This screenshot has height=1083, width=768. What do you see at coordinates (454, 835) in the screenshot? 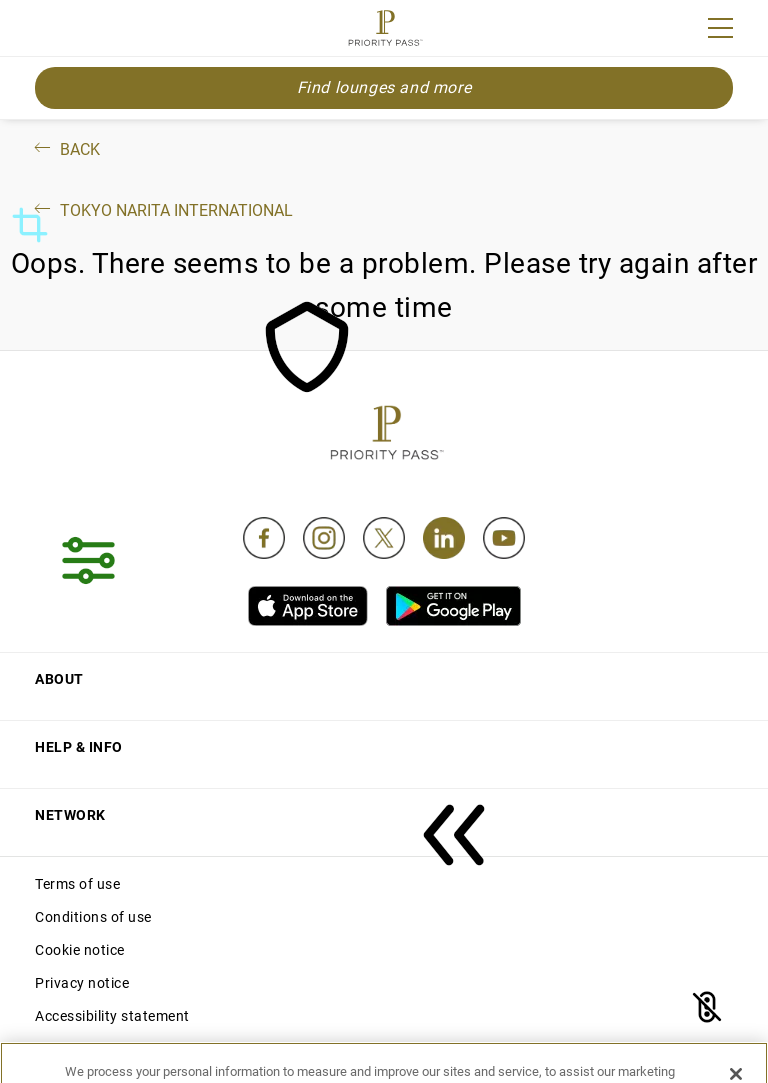
I see `go back to previous screen` at bounding box center [454, 835].